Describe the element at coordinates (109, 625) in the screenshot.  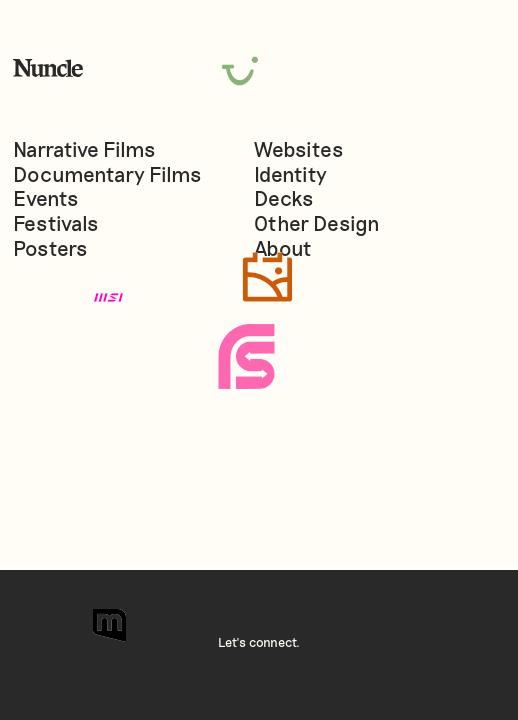
I see `mail.com email service logo` at that location.